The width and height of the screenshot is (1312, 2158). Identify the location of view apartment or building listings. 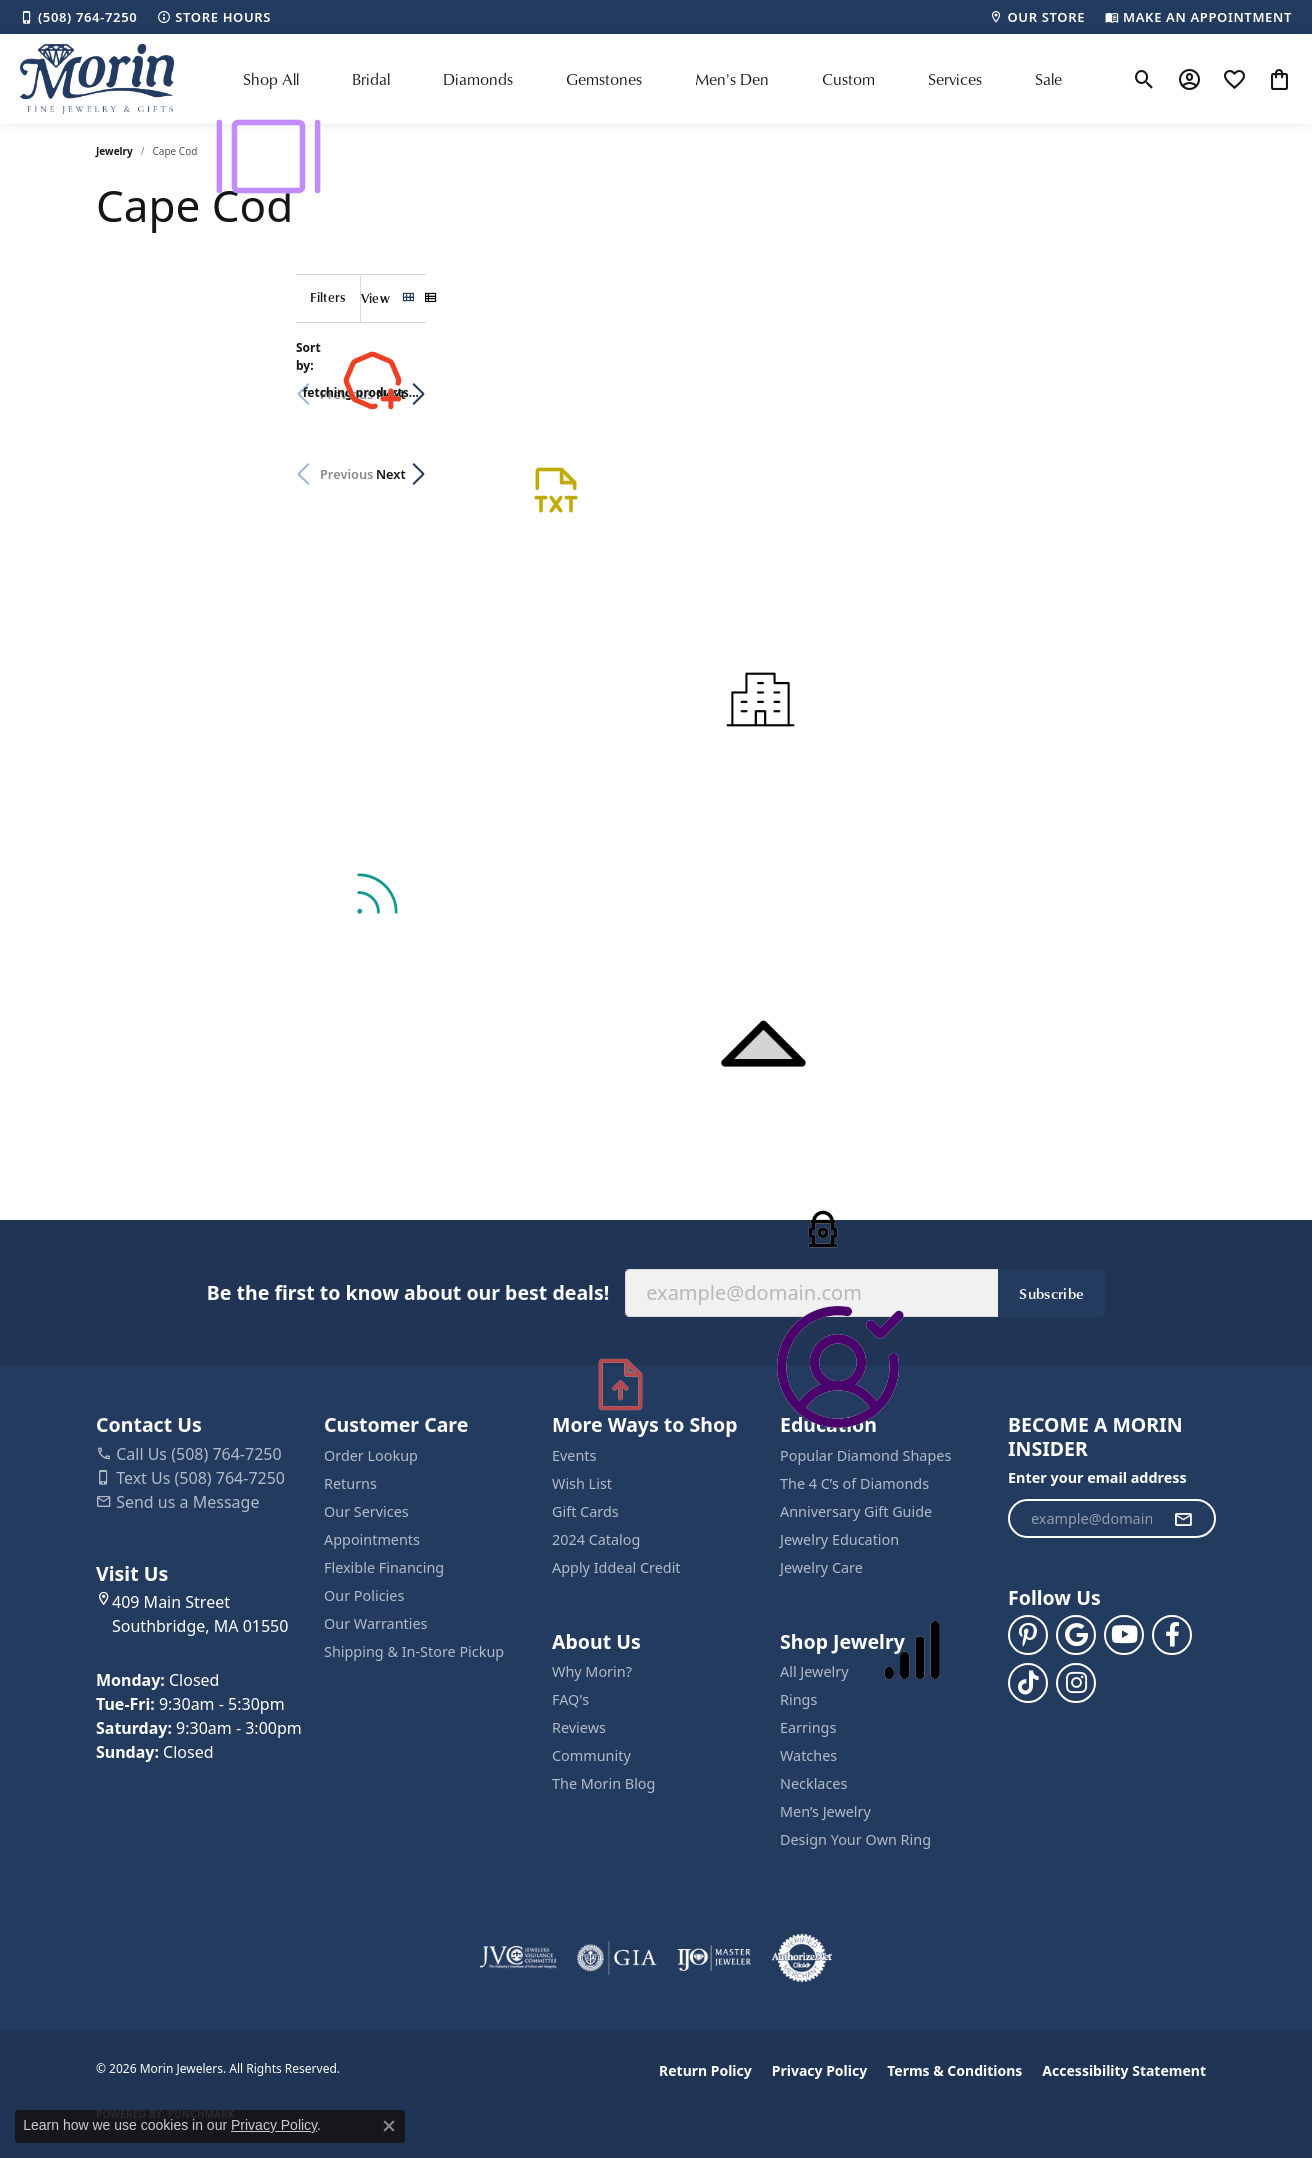
(760, 699).